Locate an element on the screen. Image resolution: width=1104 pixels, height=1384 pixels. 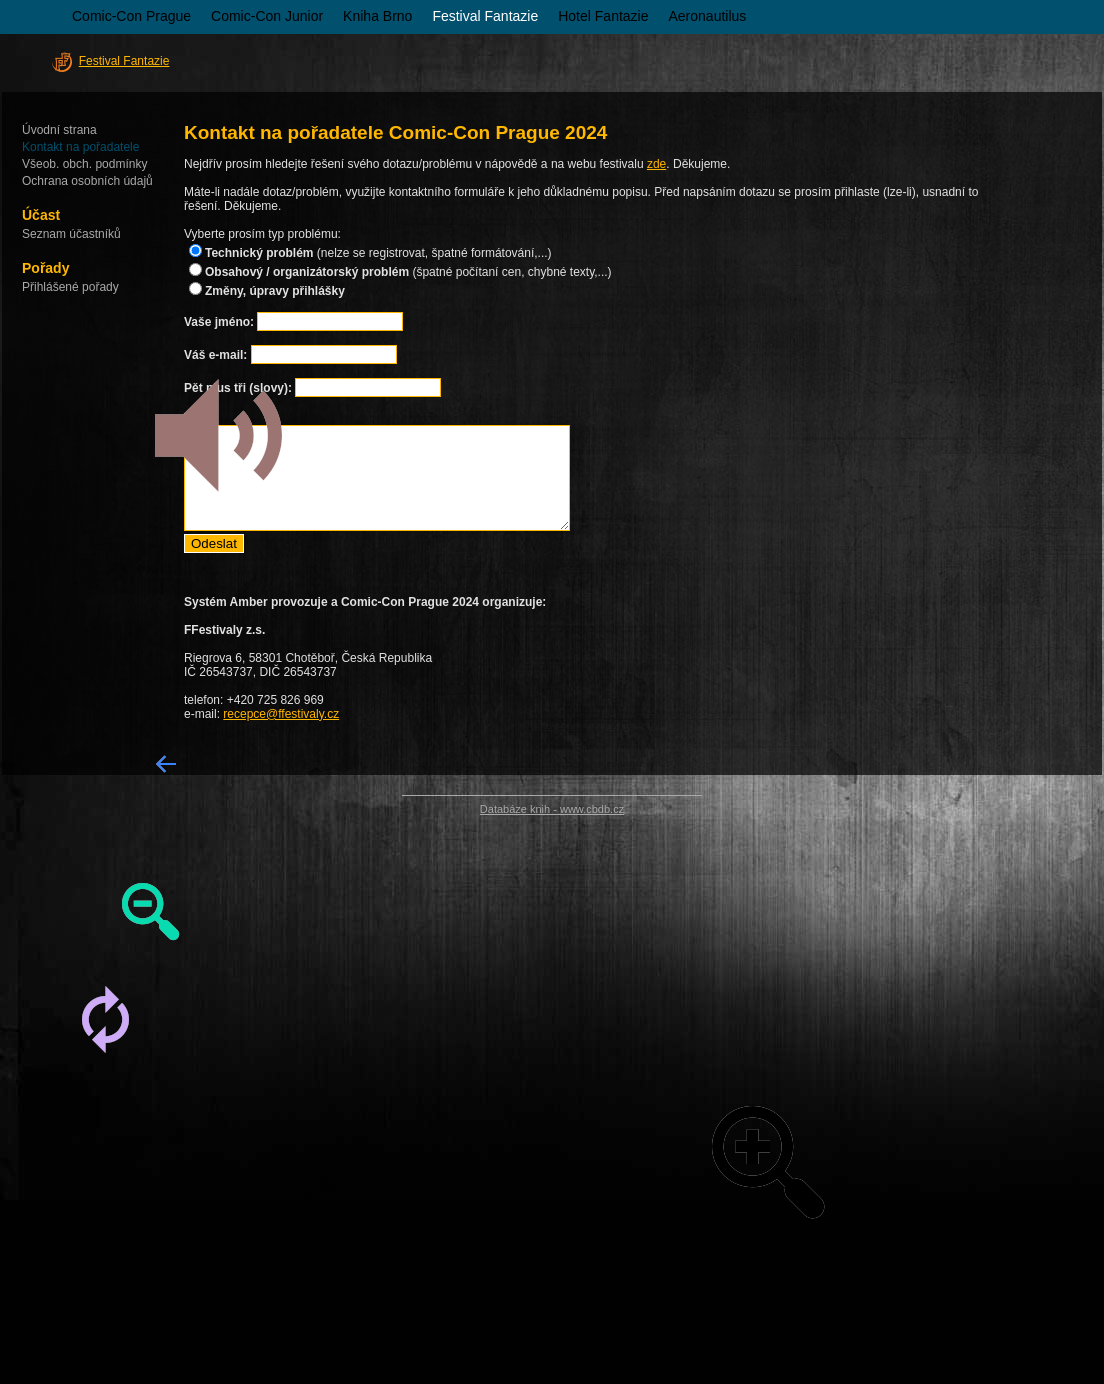
go back to the previous page is located at coordinates (166, 764).